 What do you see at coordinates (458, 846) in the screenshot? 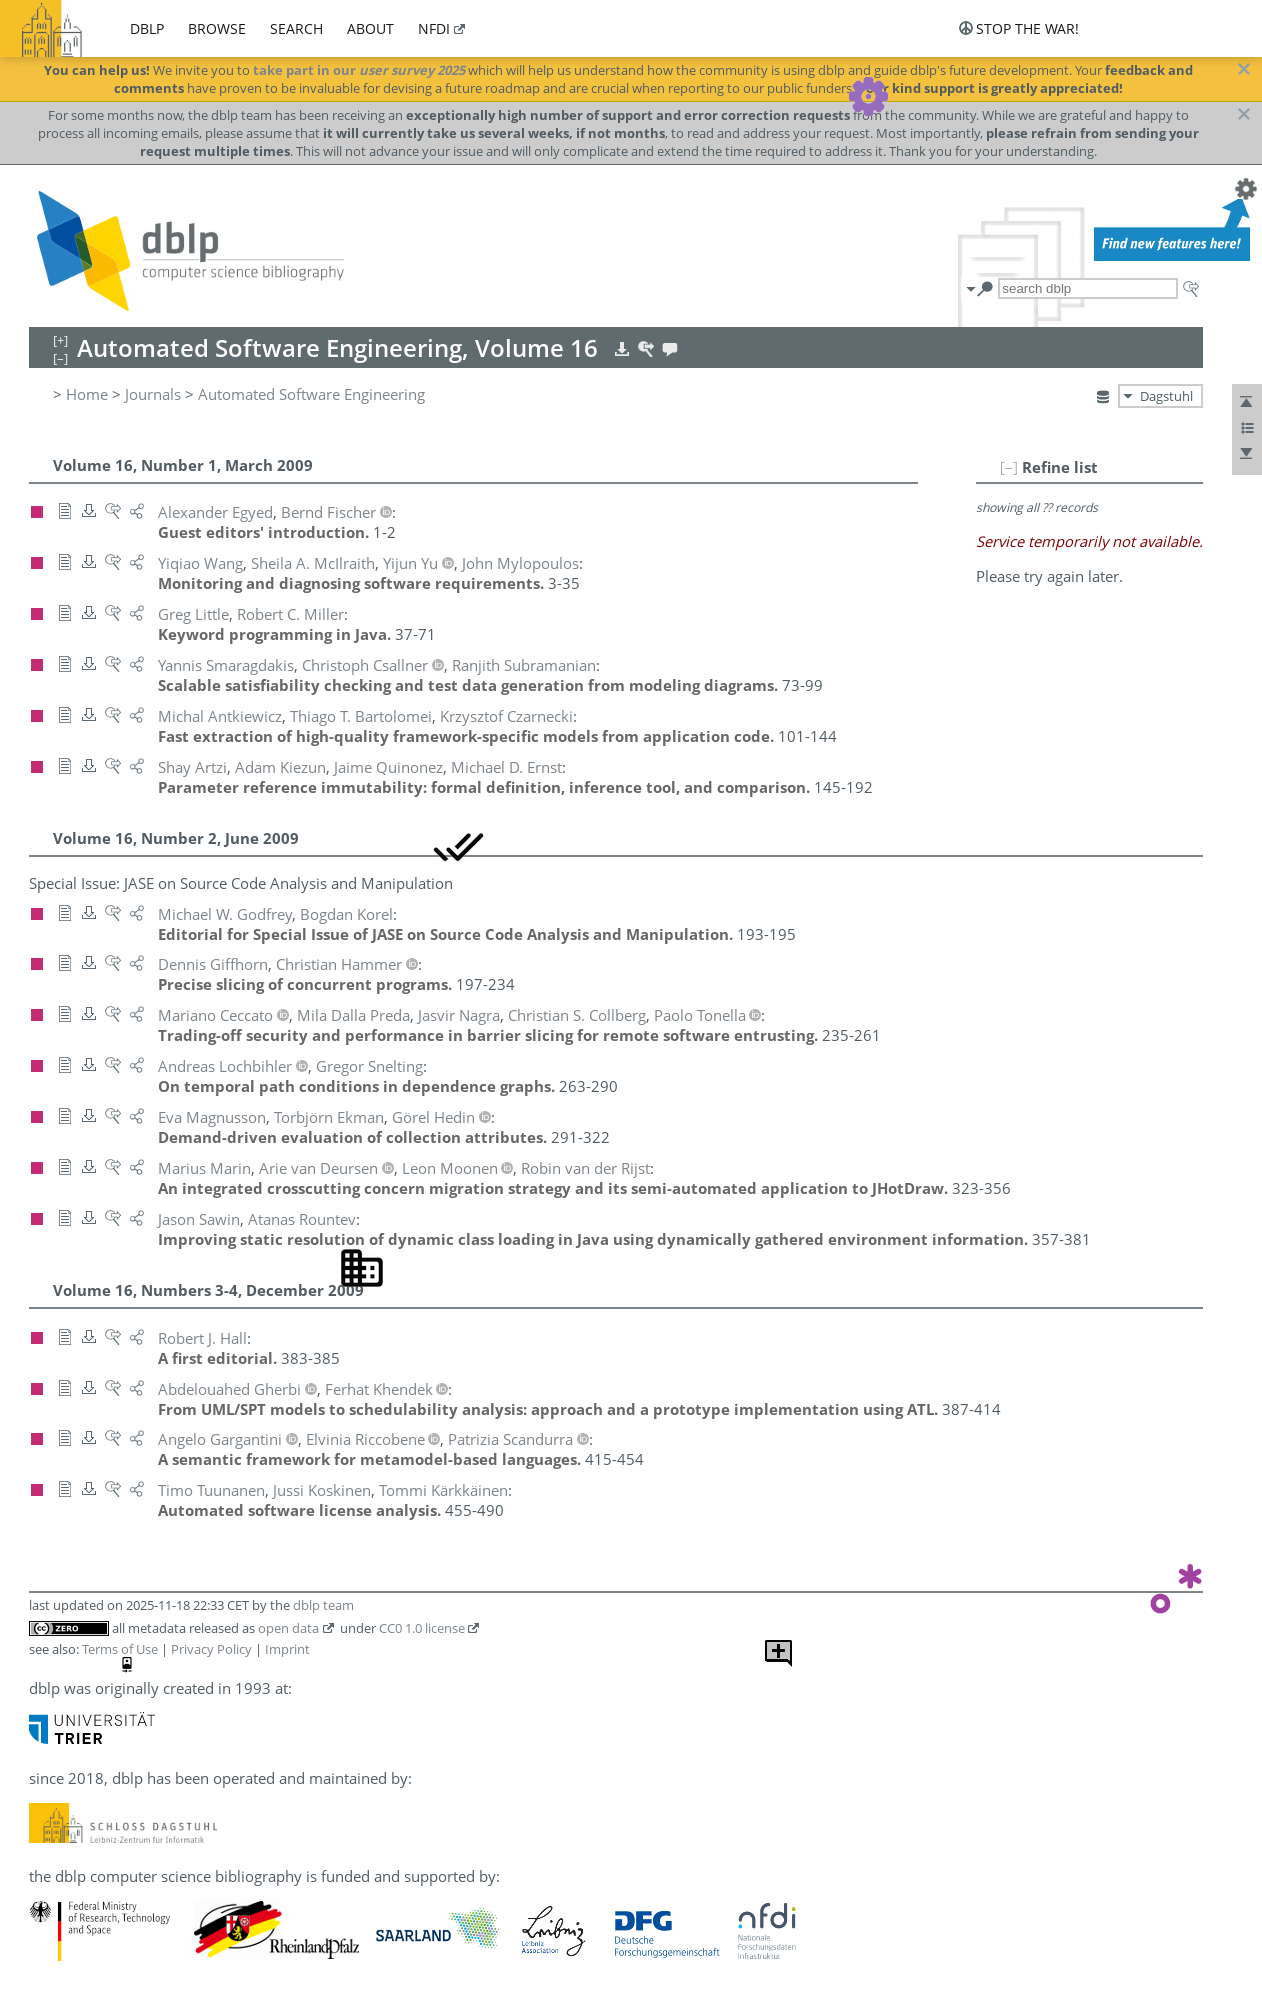
I see `message sent and read confirmation` at bounding box center [458, 846].